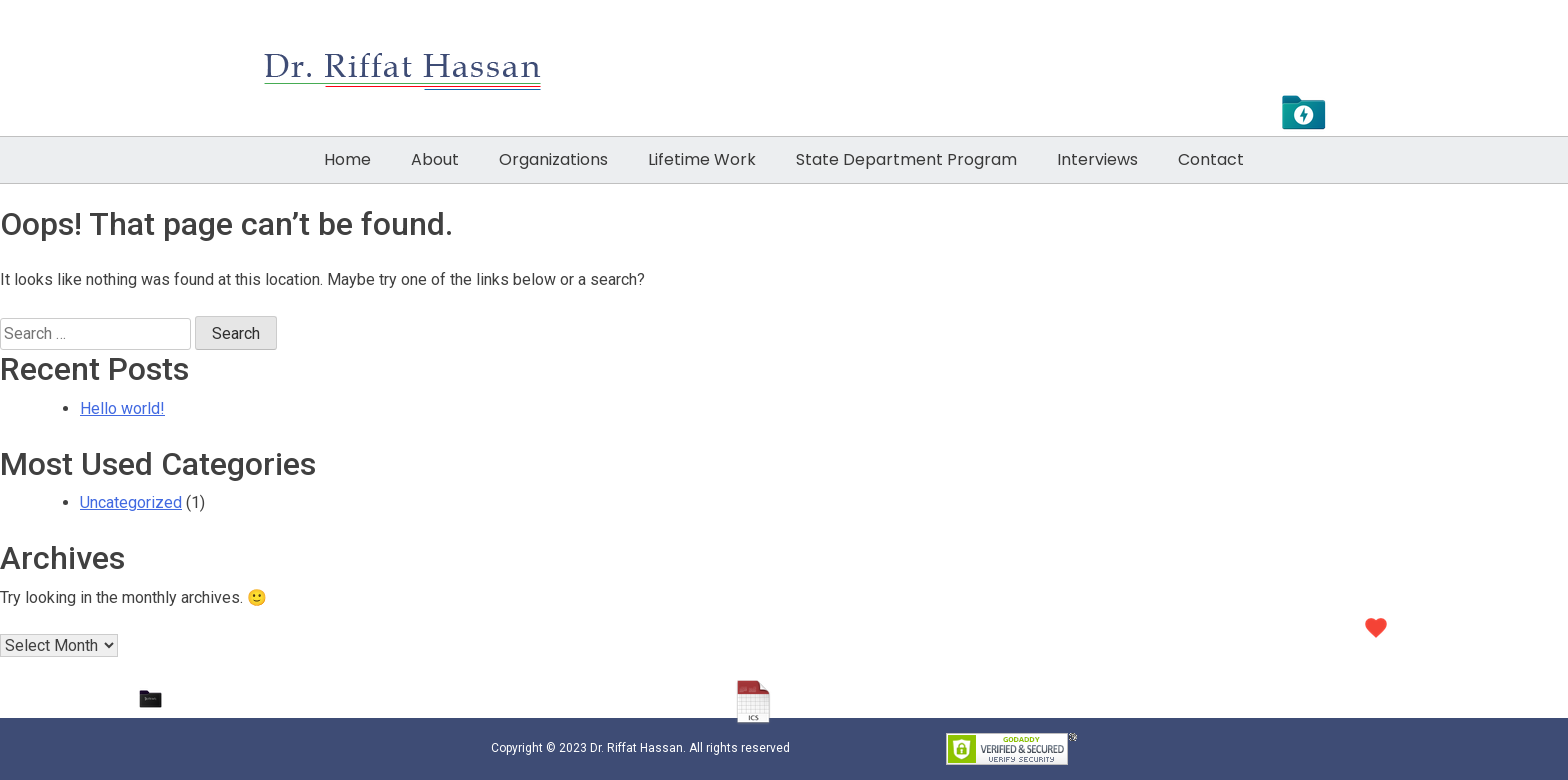 Image resolution: width=1568 pixels, height=780 pixels. Describe the element at coordinates (1303, 113) in the screenshot. I see `open fastapi project folder` at that location.